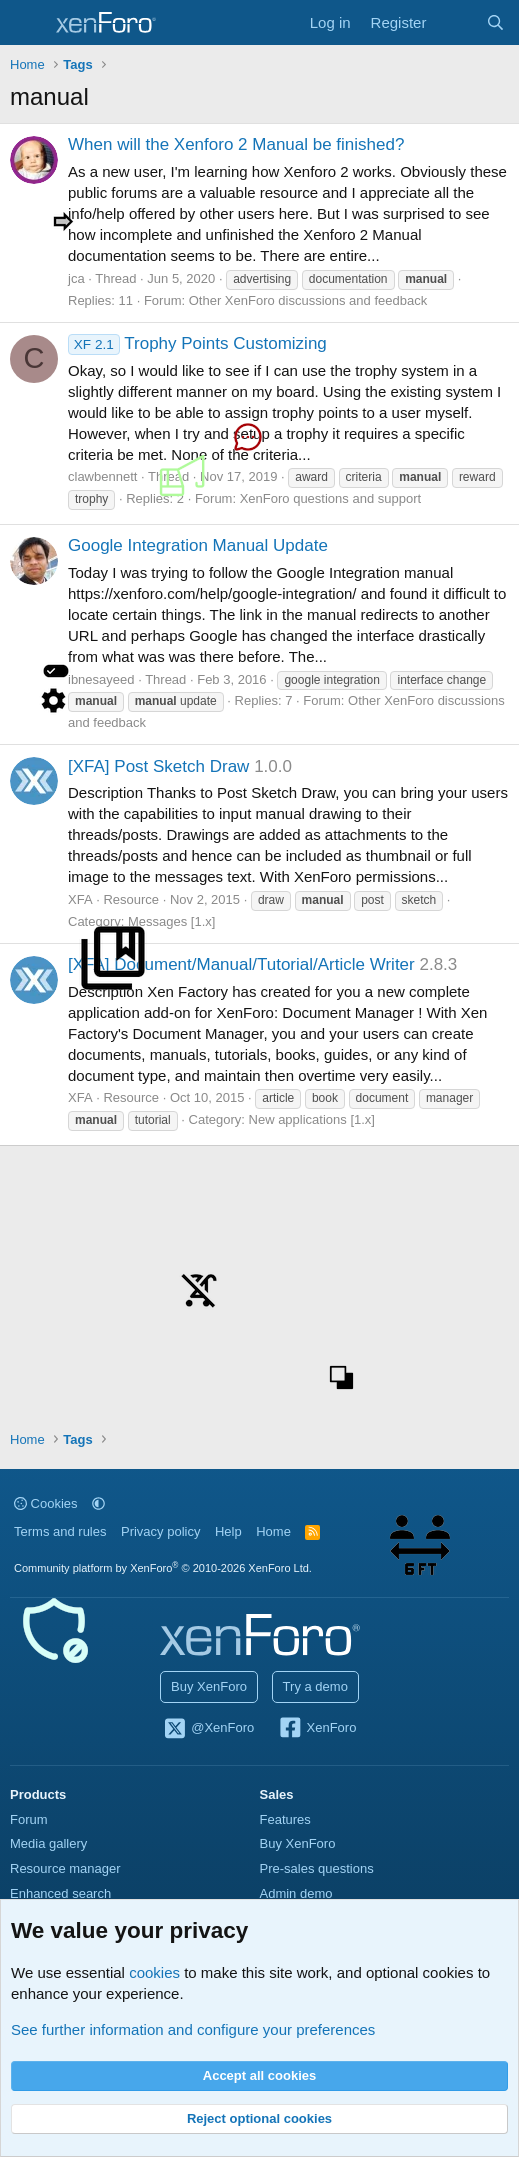 The image size is (519, 2157). I want to click on forward an email or message, so click(63, 221).